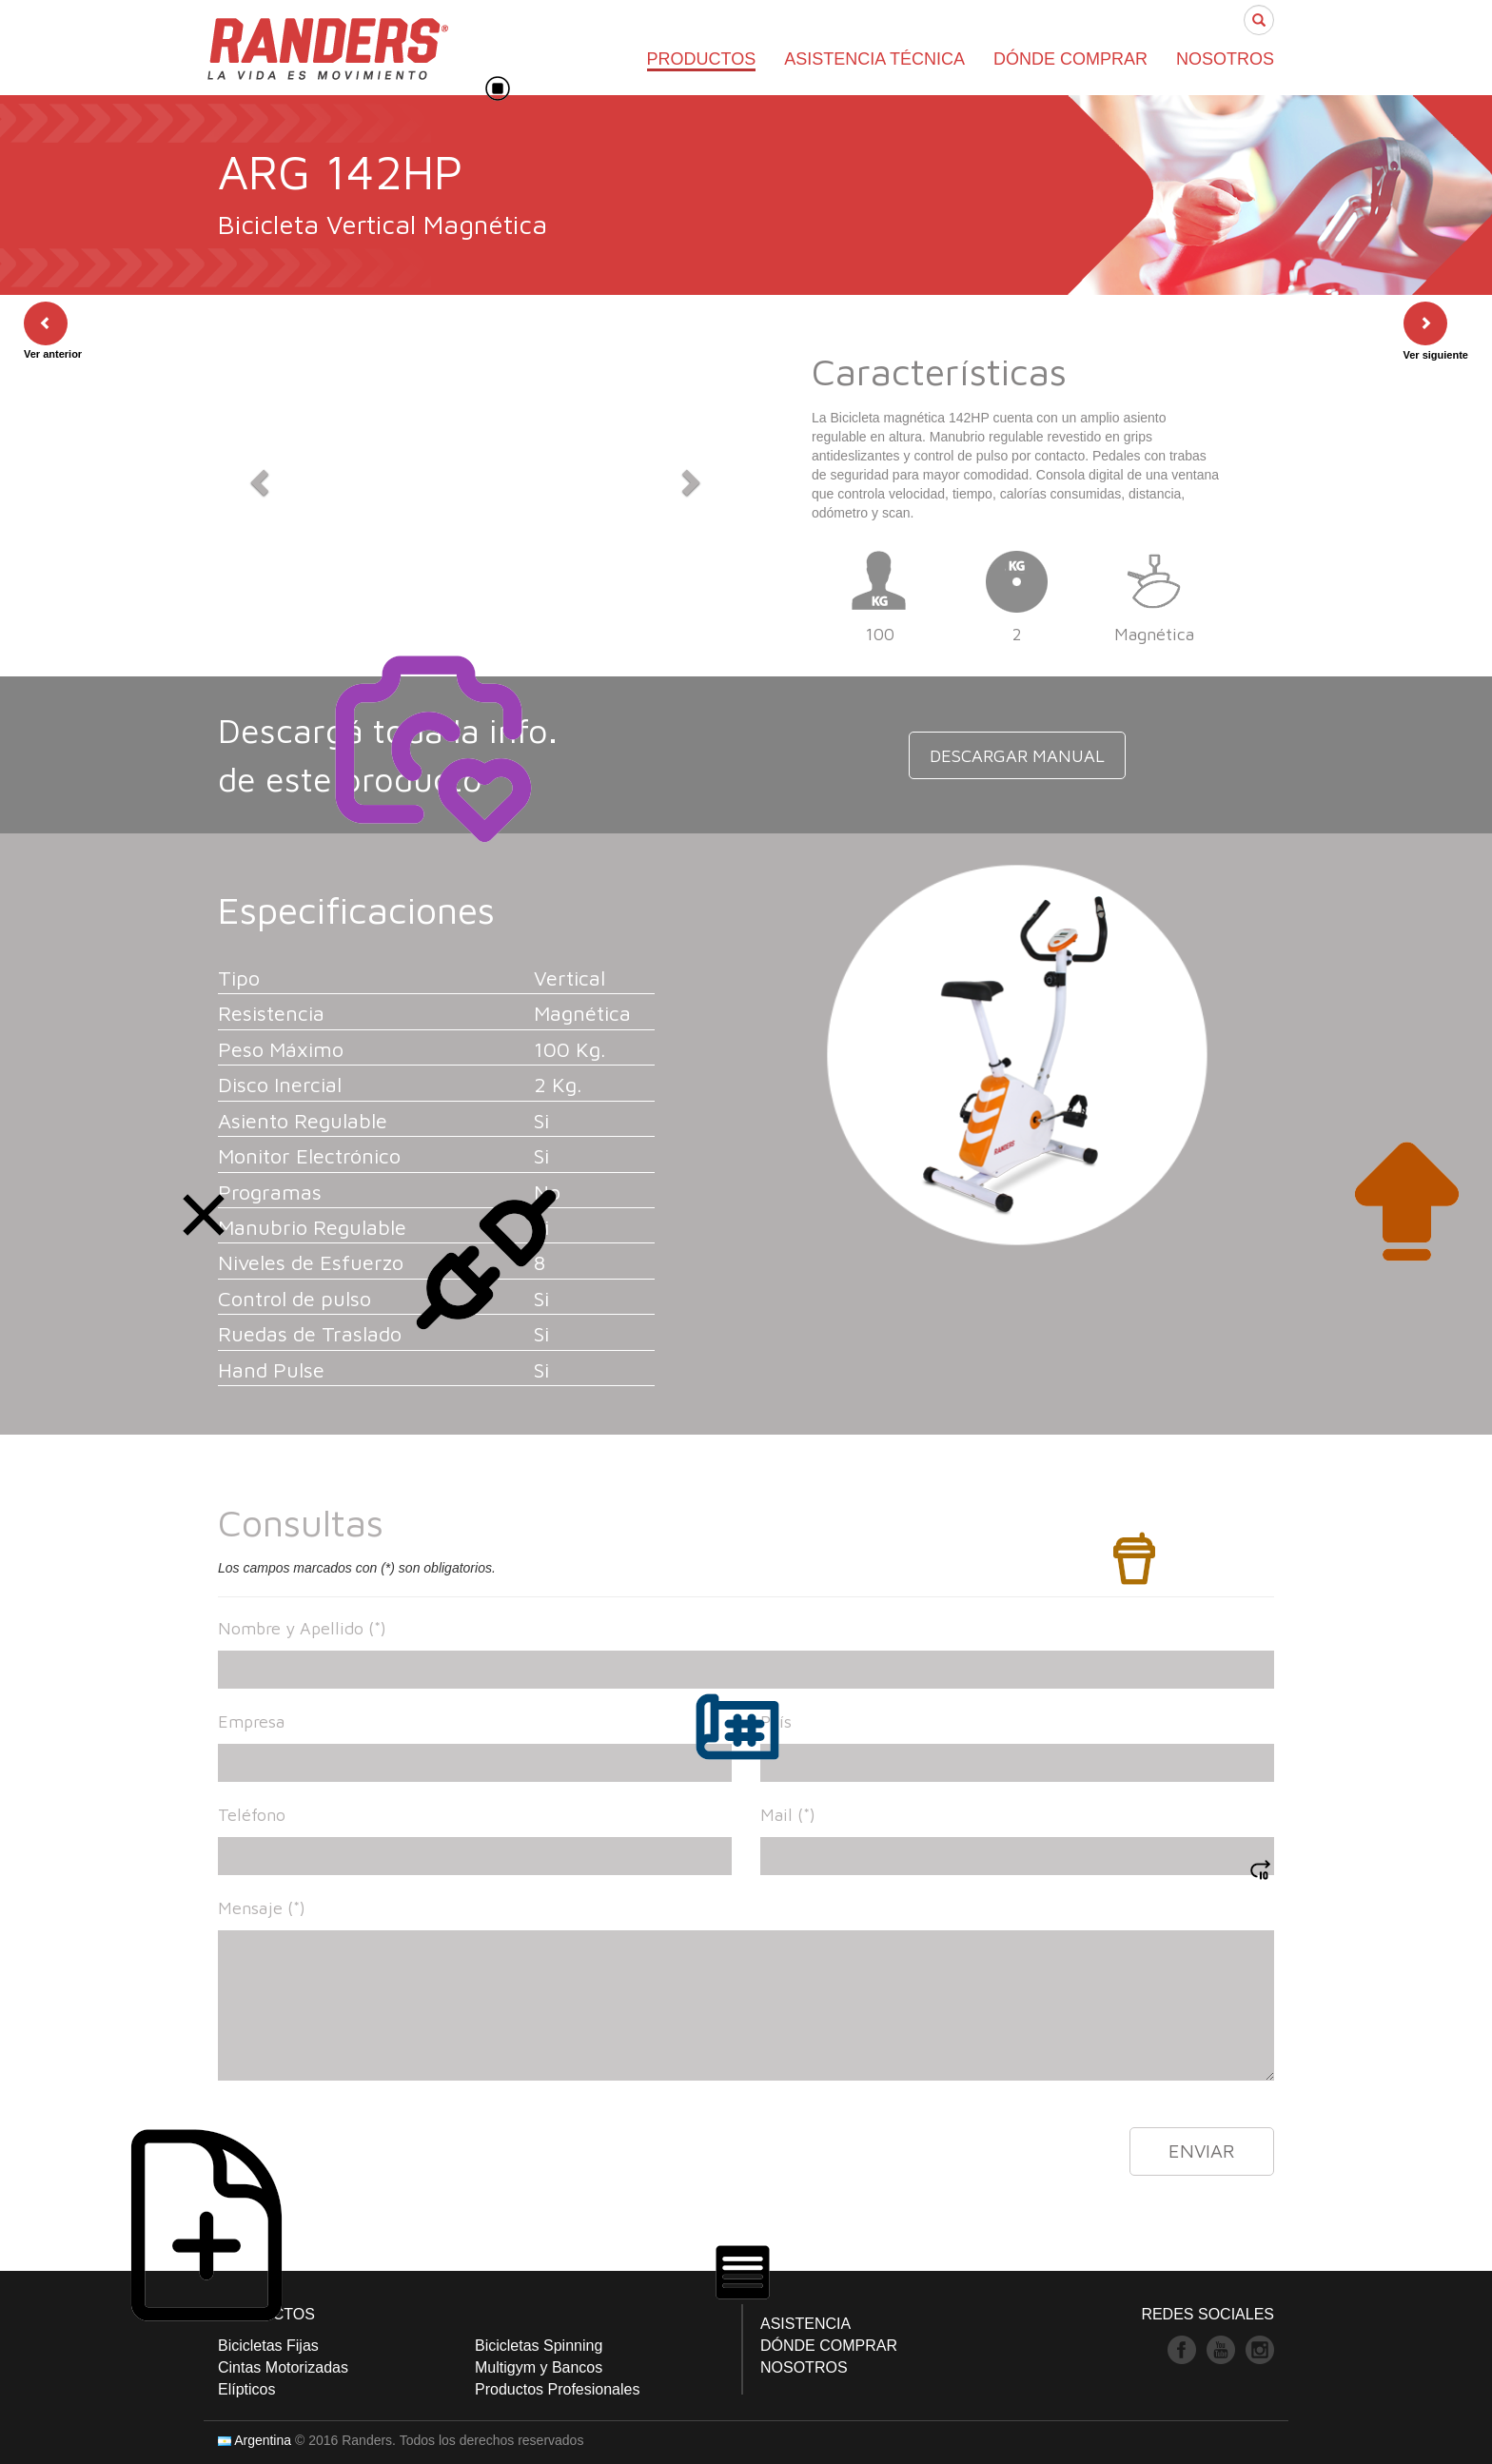  Describe the element at coordinates (204, 1215) in the screenshot. I see `close the current window or dialog` at that location.